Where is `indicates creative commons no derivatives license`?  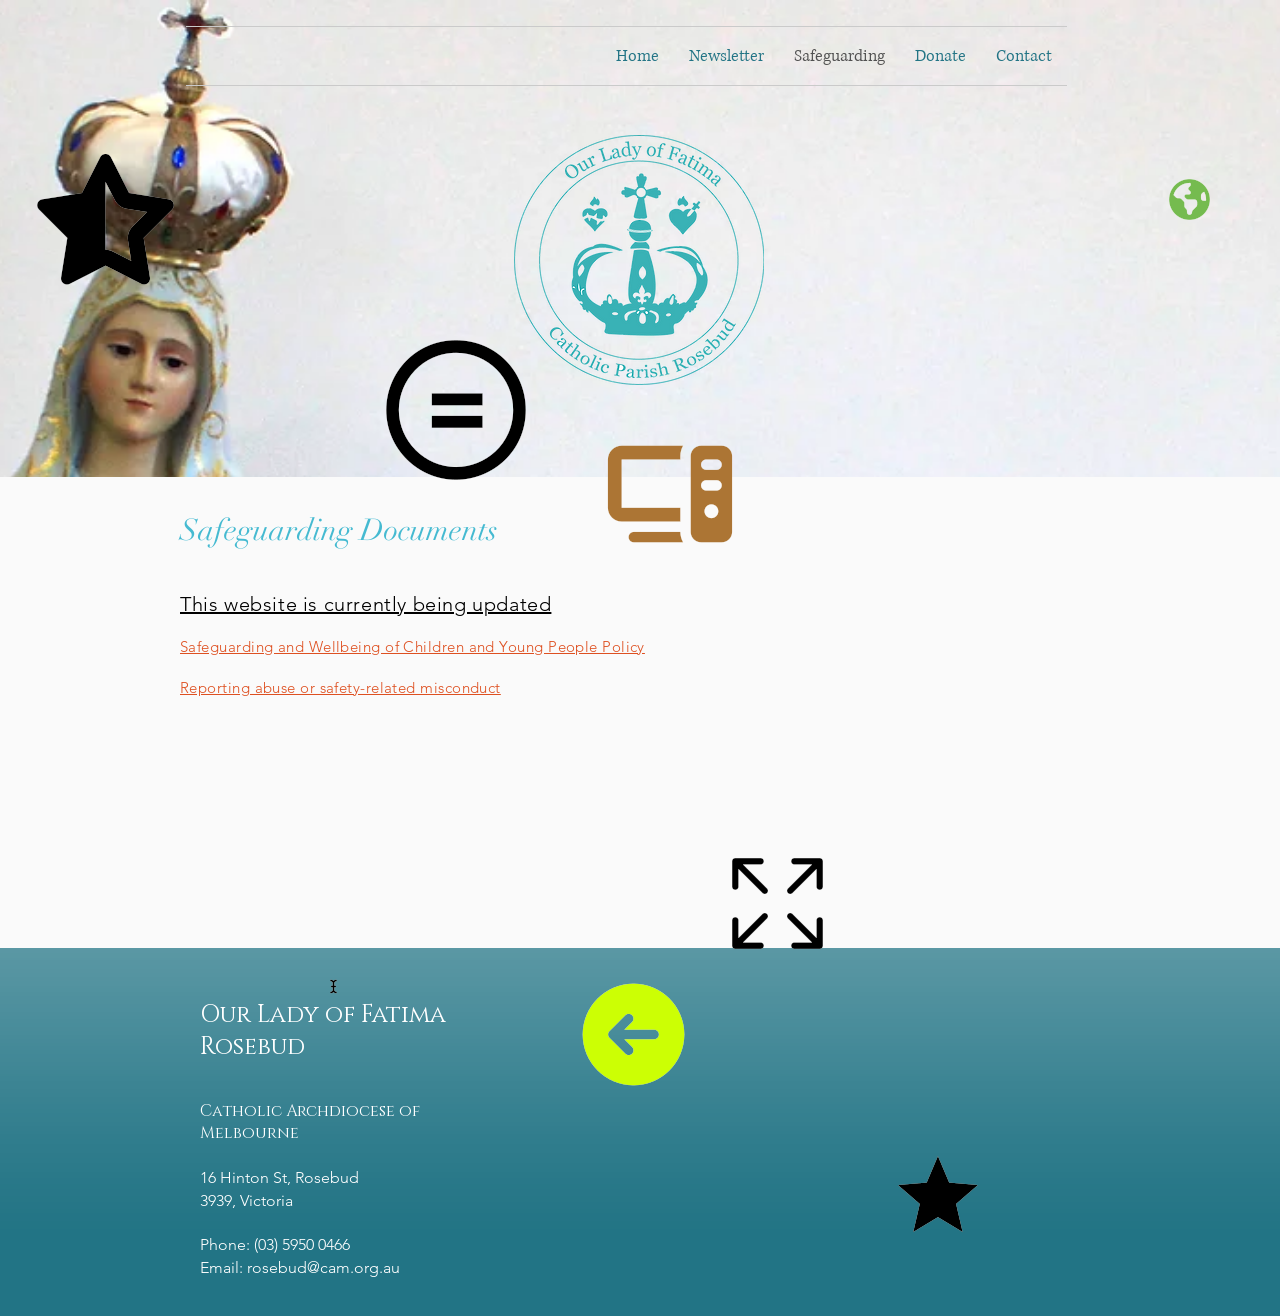 indicates creative commons no derivatives license is located at coordinates (456, 410).